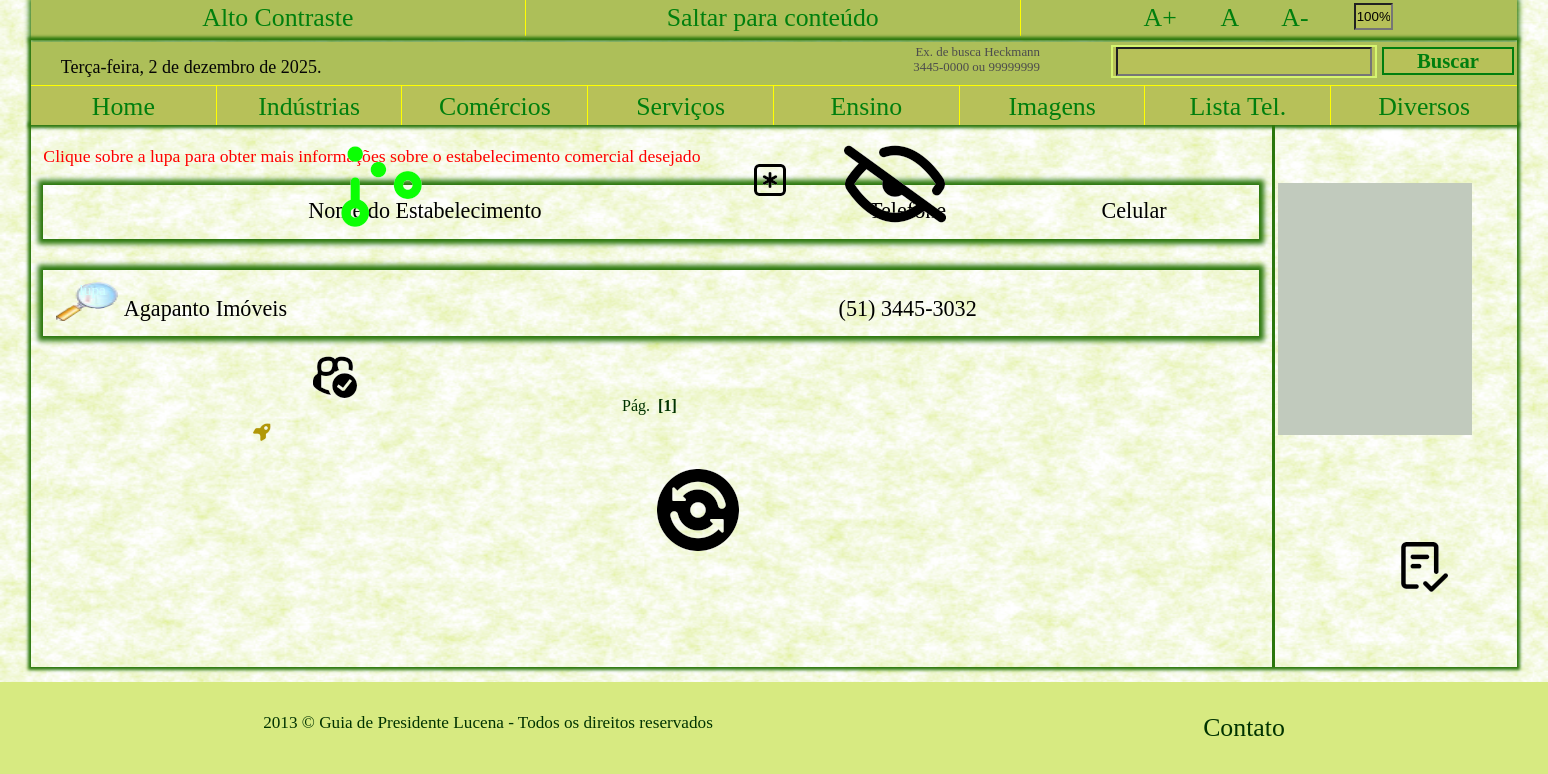 The width and height of the screenshot is (1548, 774). What do you see at coordinates (1423, 567) in the screenshot?
I see `view or manage a task checklist` at bounding box center [1423, 567].